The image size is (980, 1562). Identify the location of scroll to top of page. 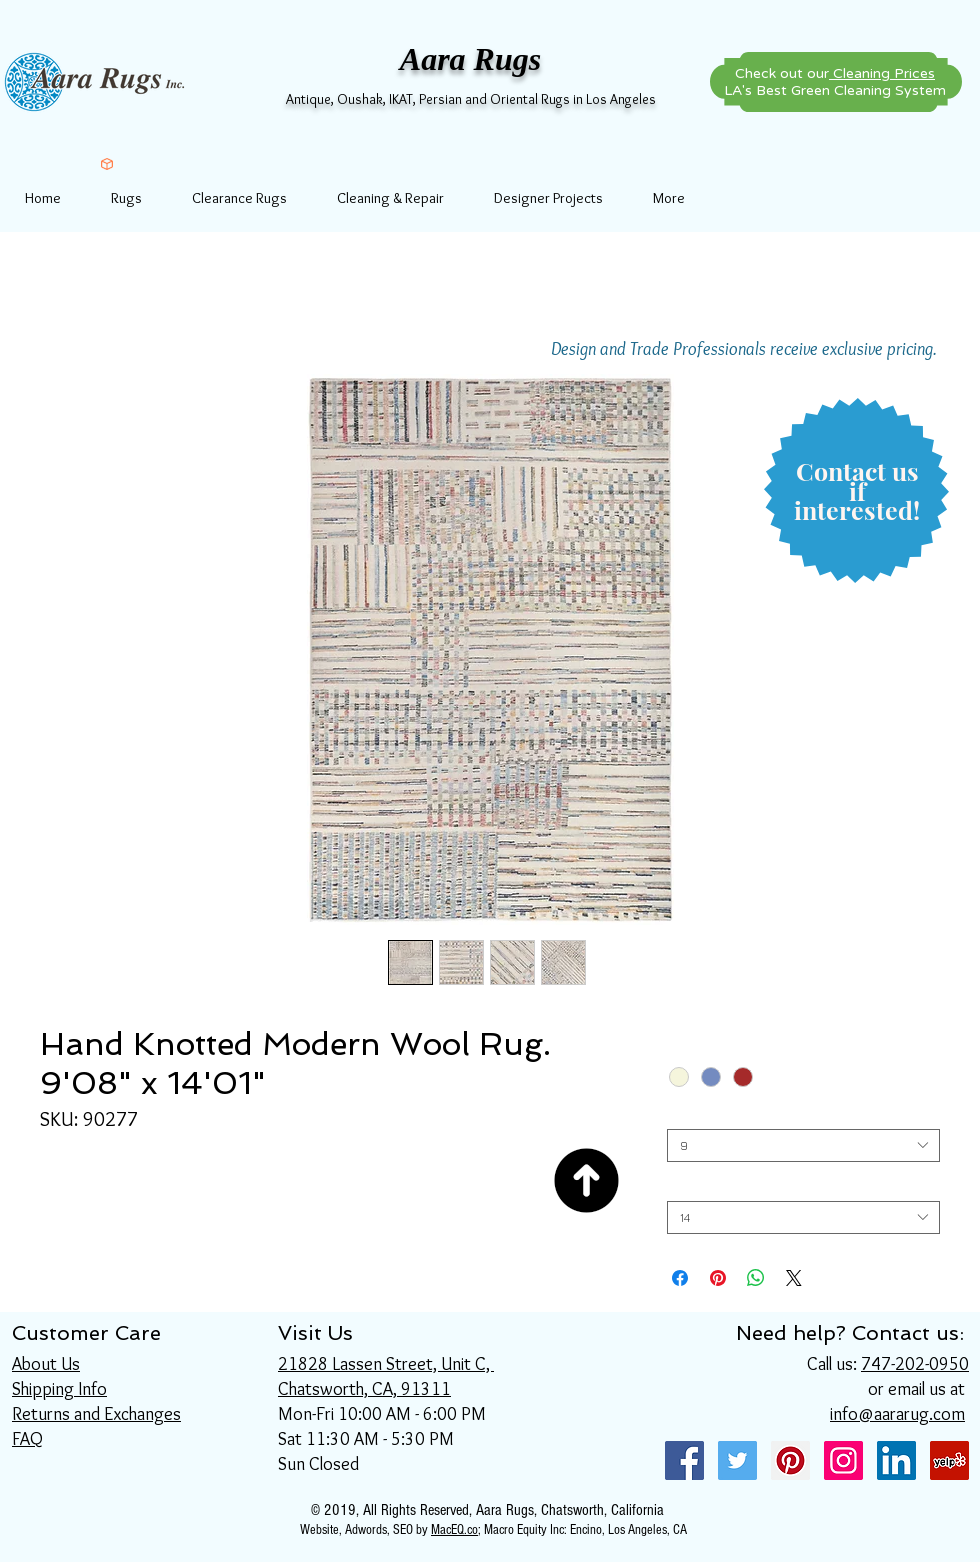
(586, 1180).